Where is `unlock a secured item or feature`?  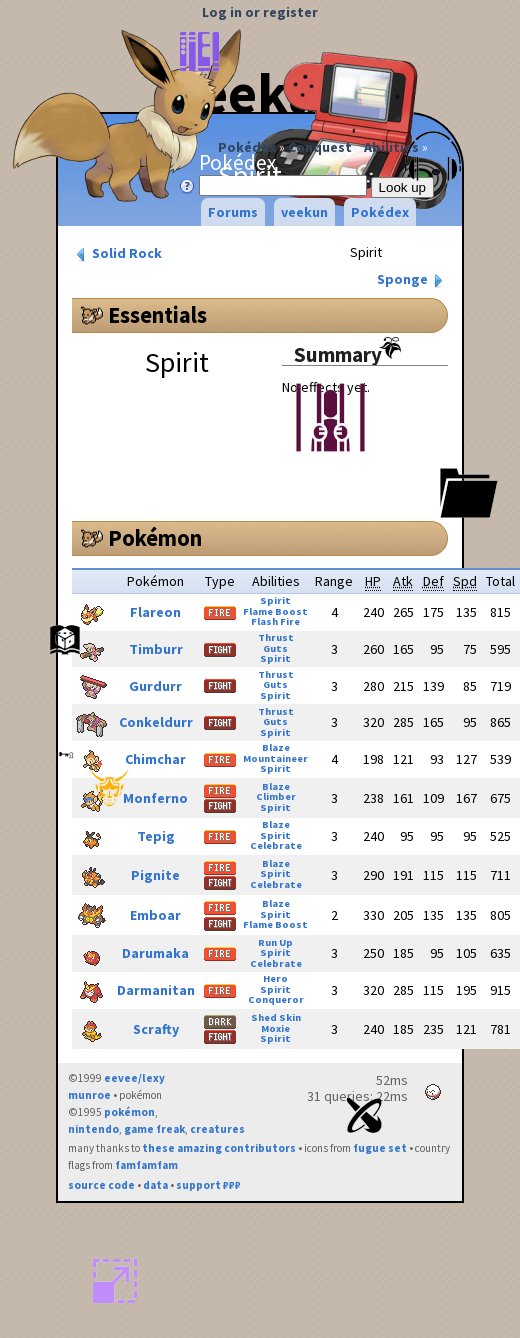
unlock a secured item or feature is located at coordinates (66, 755).